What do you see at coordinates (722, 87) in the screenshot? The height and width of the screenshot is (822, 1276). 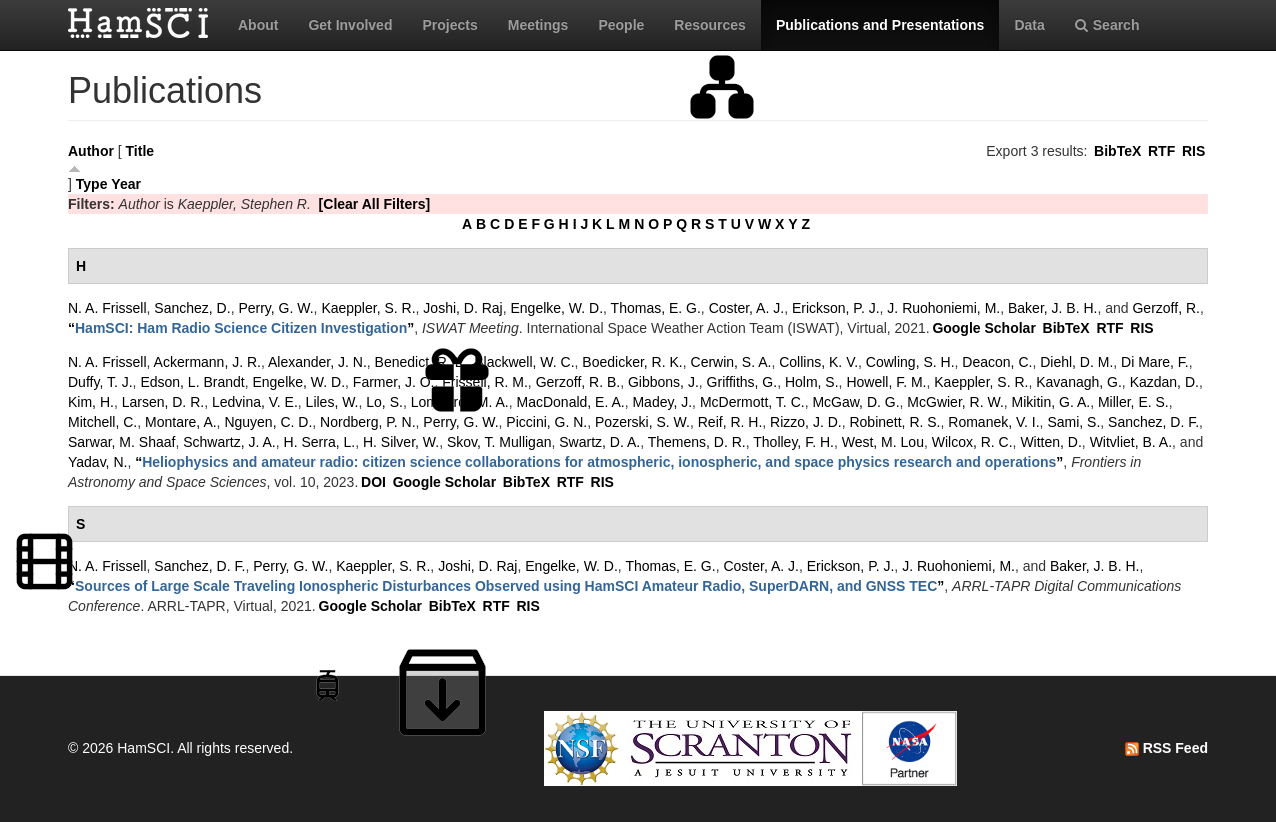 I see `view organizational hierarchy or structure` at bounding box center [722, 87].